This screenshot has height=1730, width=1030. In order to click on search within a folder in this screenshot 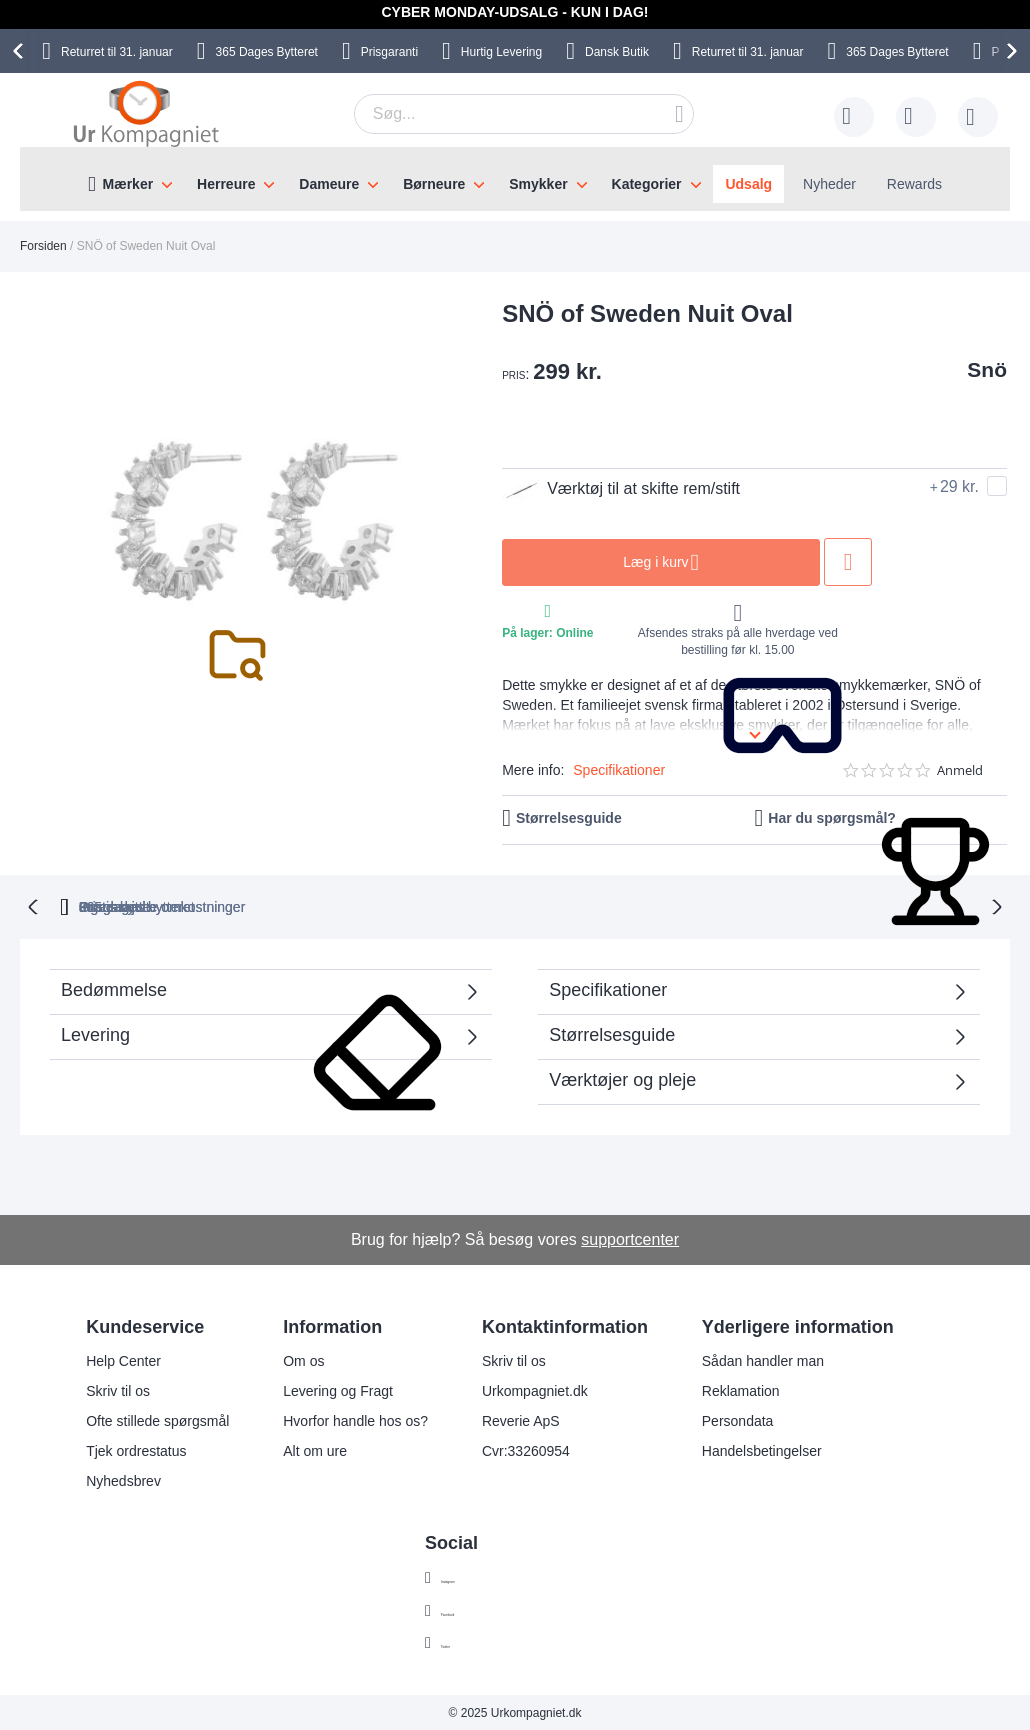, I will do `click(237, 655)`.